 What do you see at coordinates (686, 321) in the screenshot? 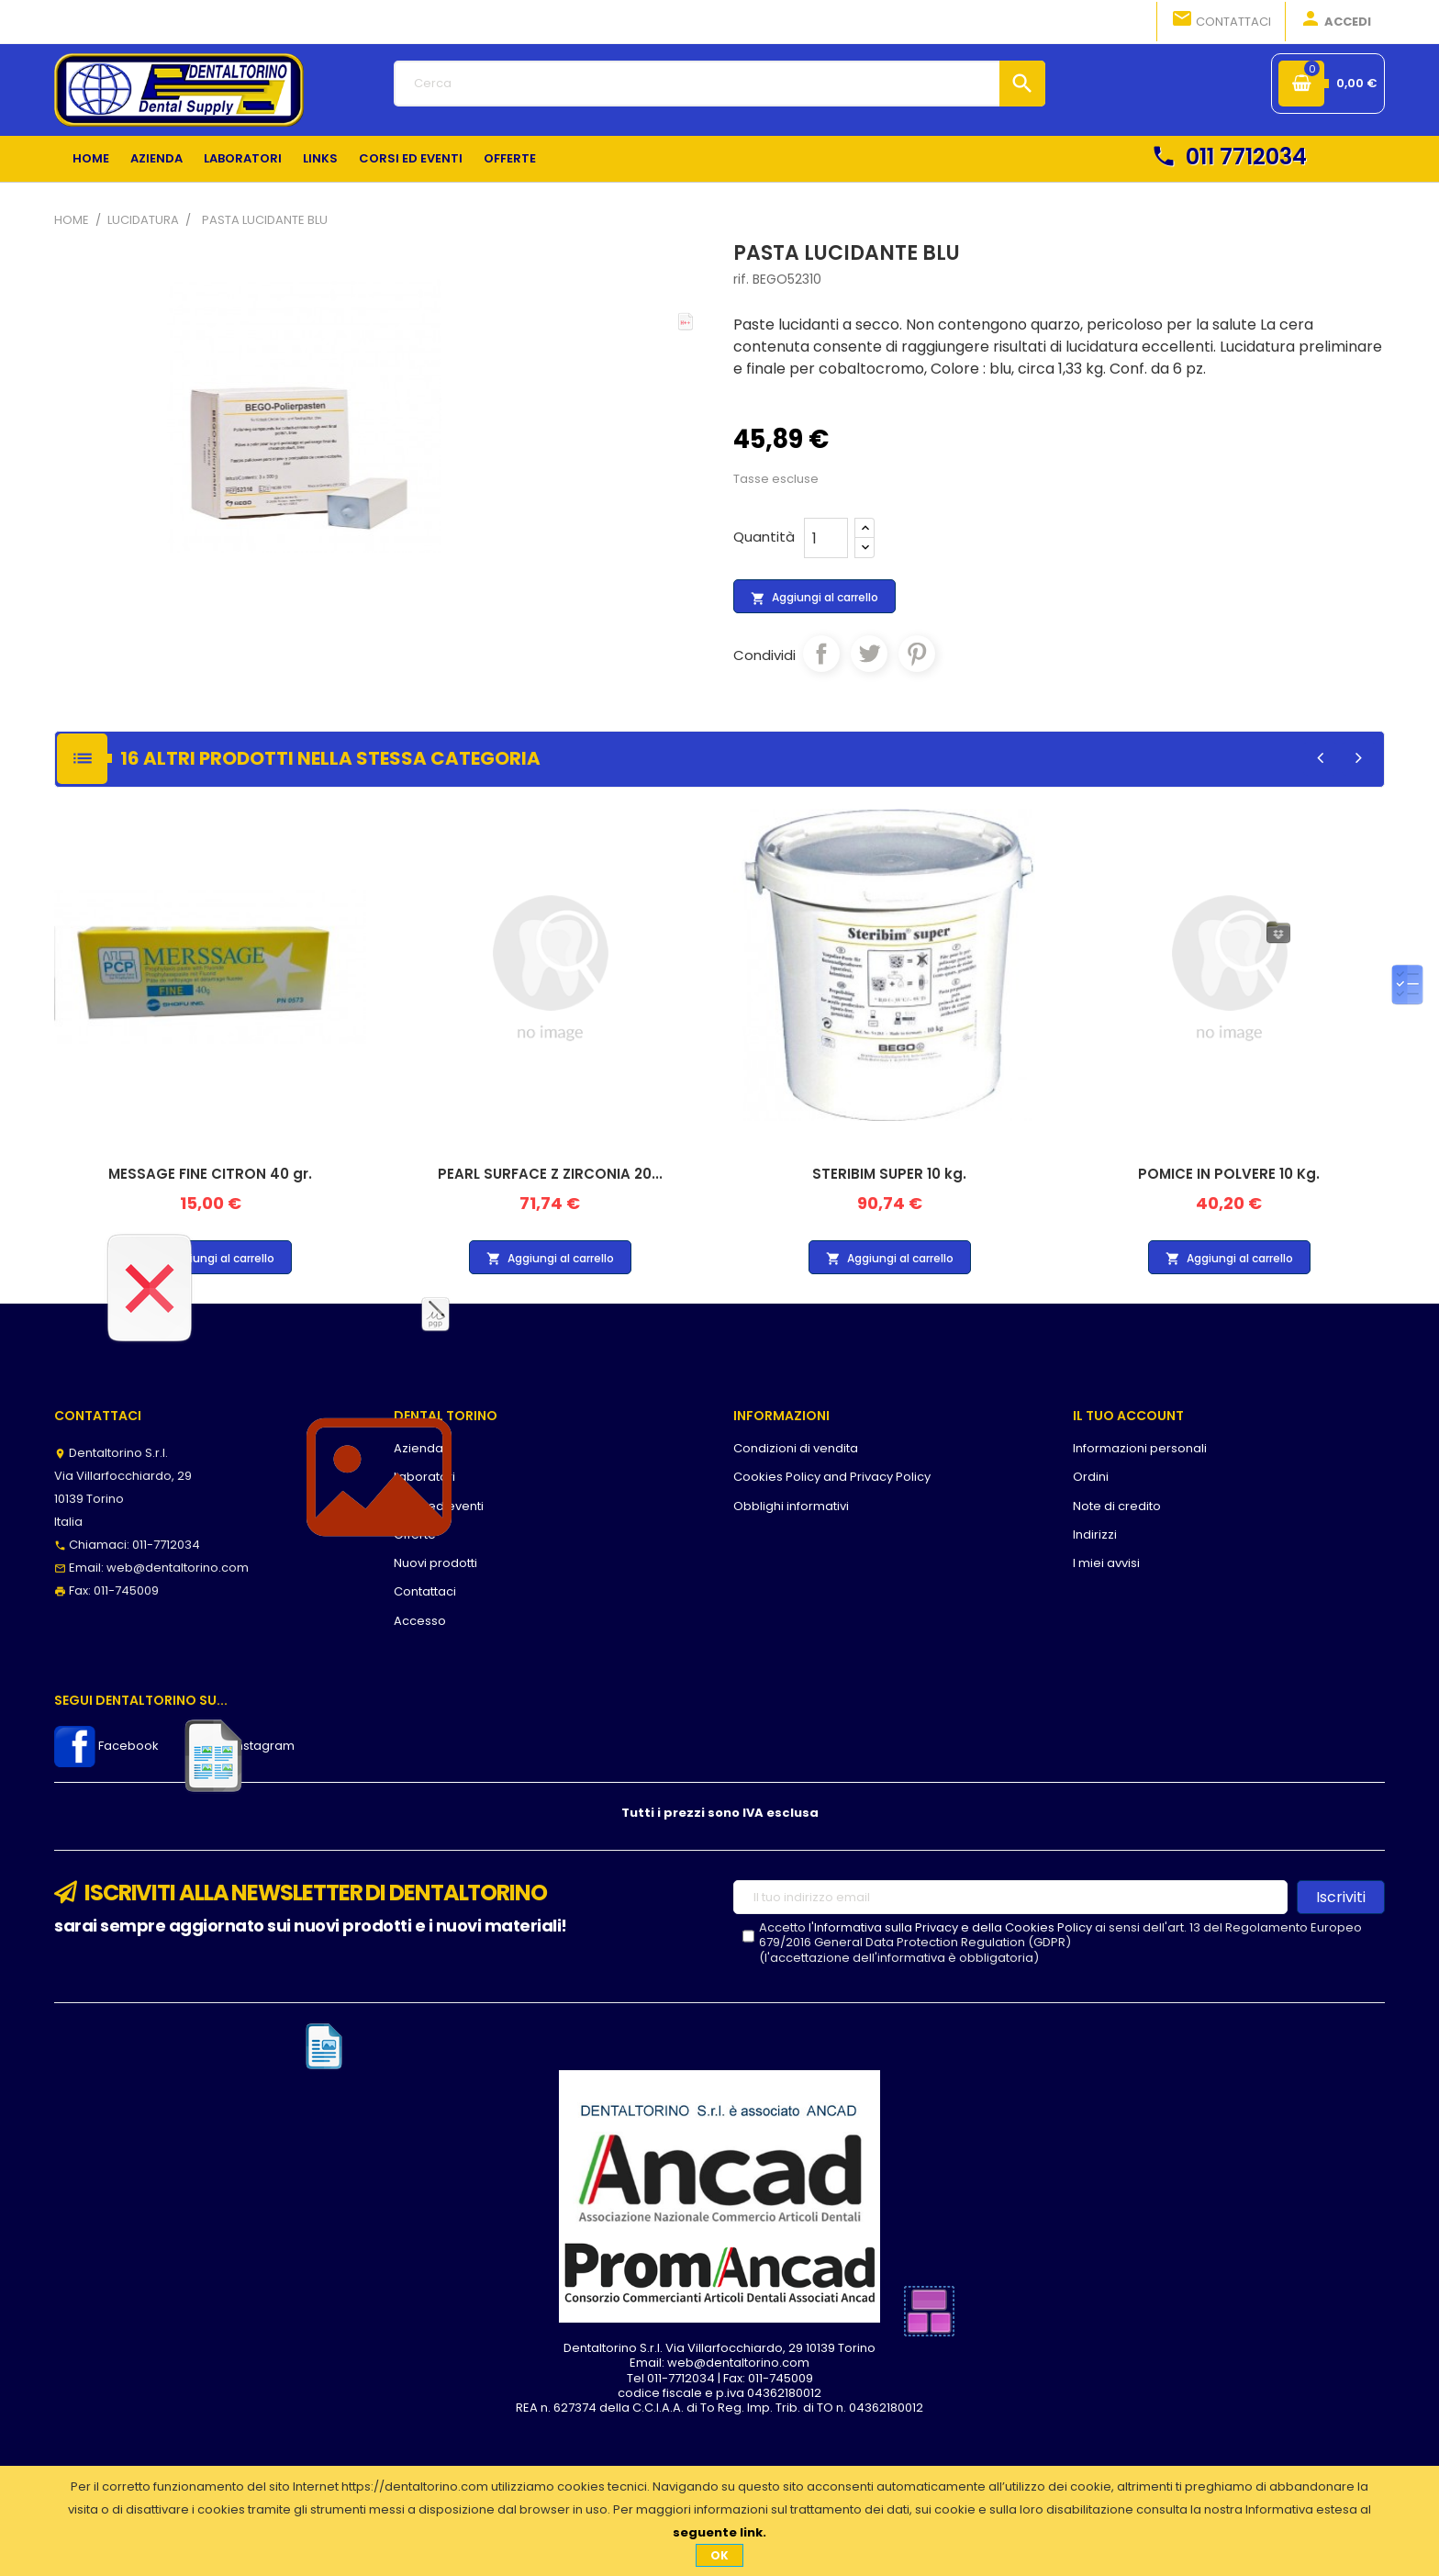
I see `a C++ header file` at bounding box center [686, 321].